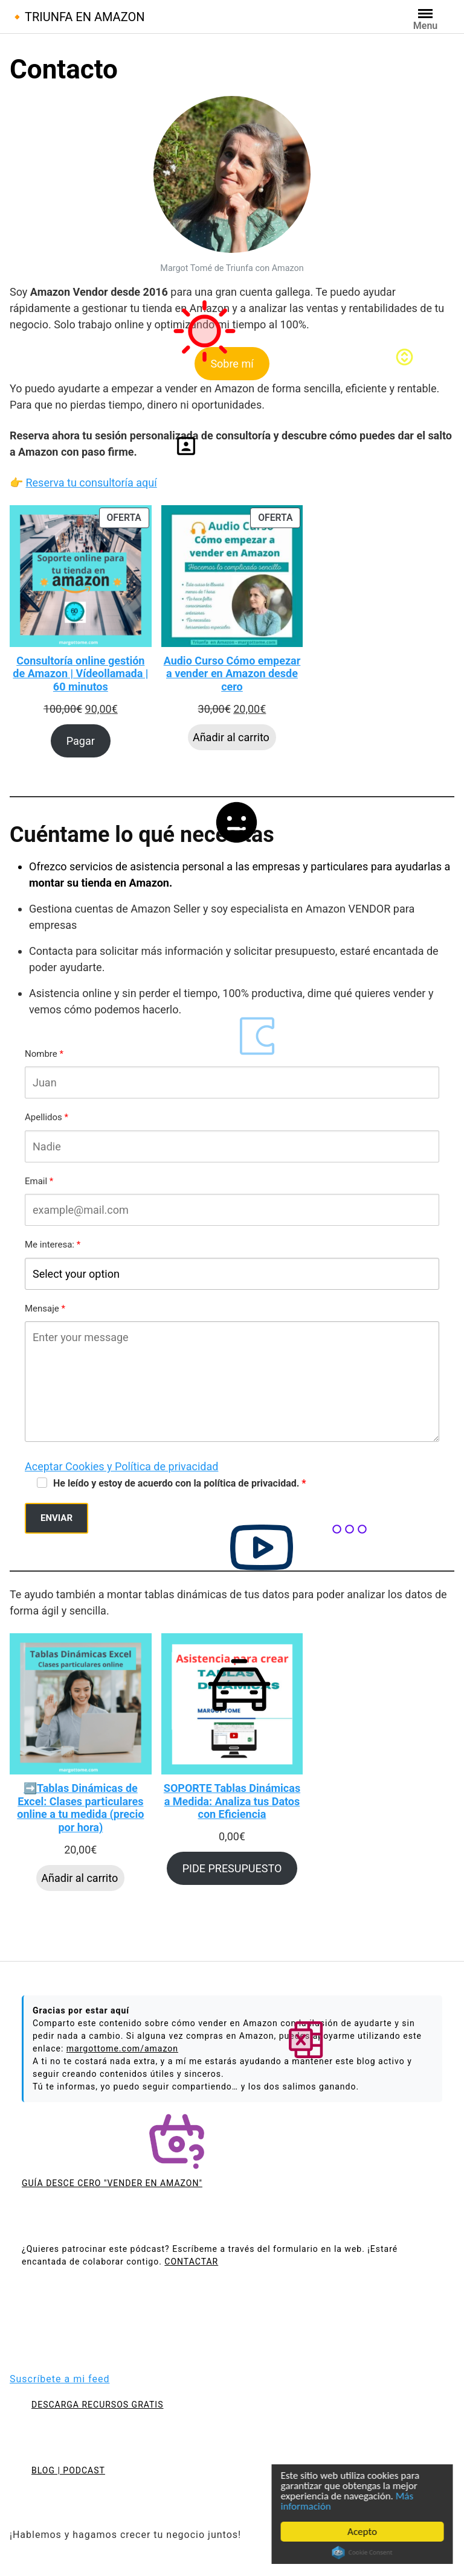 This screenshot has width=464, height=2576. What do you see at coordinates (186, 446) in the screenshot?
I see `switch to portrait orientation mode` at bounding box center [186, 446].